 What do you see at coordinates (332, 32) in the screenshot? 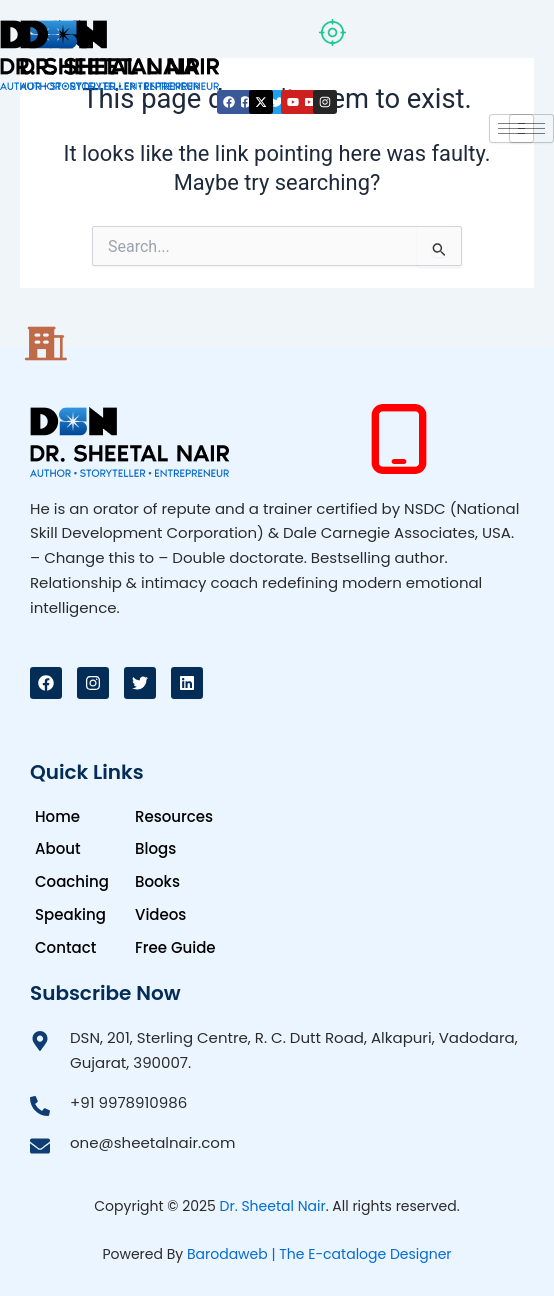
I see `center map on current location` at bounding box center [332, 32].